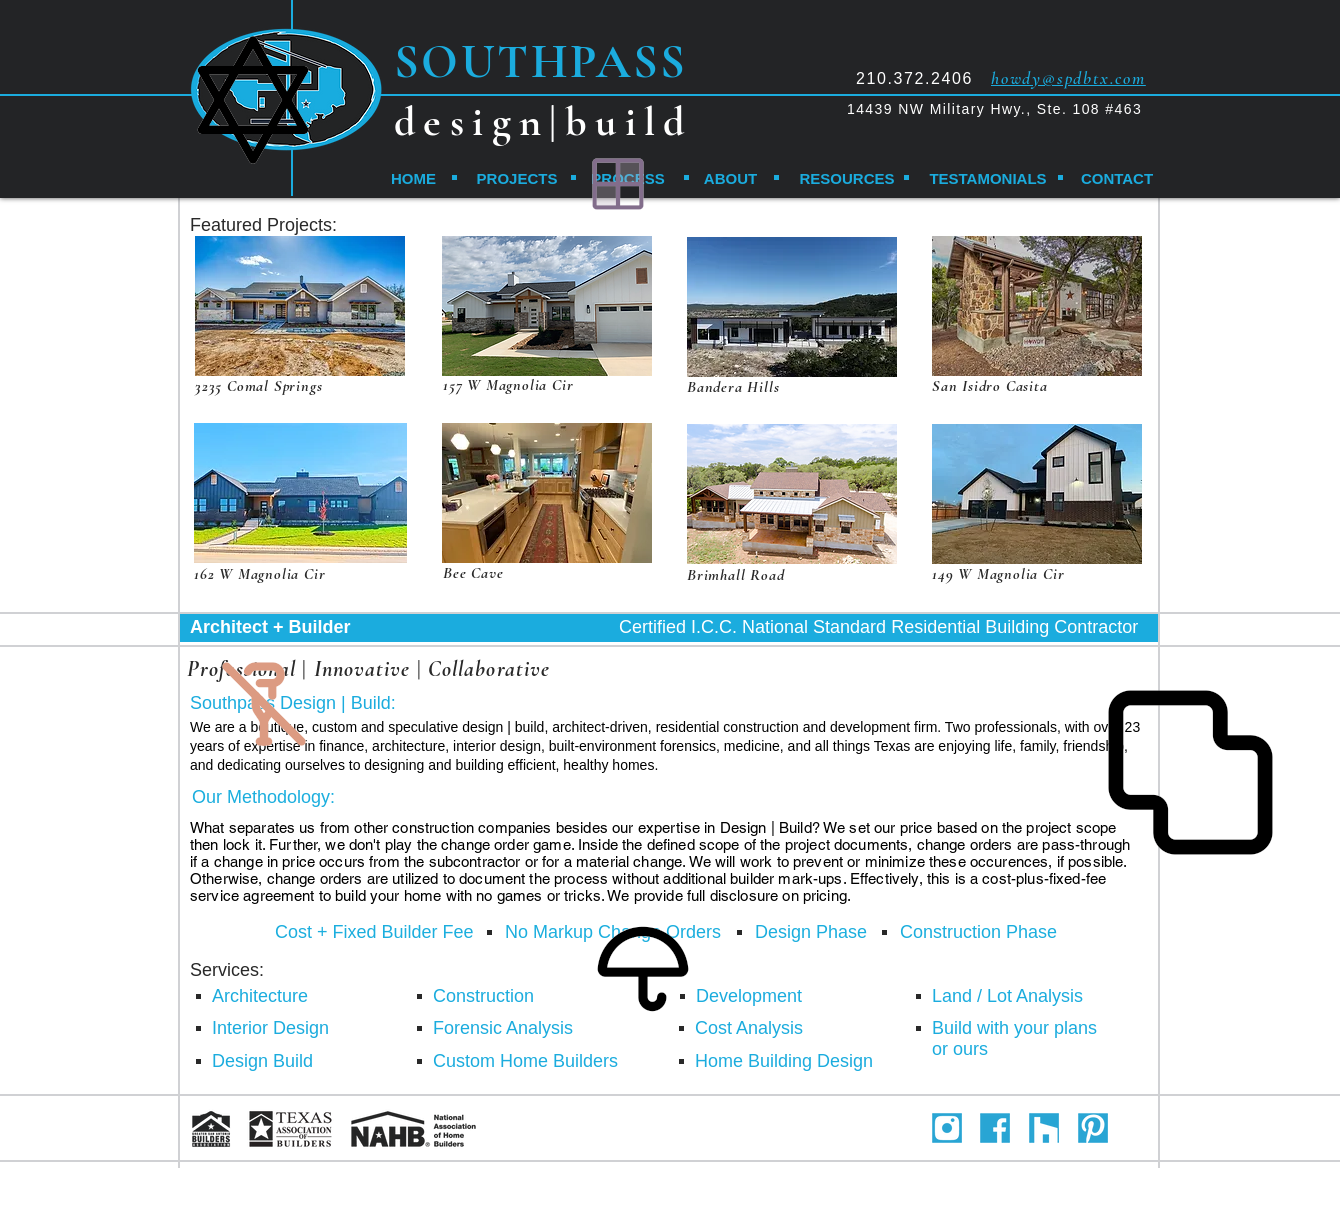  What do you see at coordinates (264, 704) in the screenshot?
I see `indicates crutches or mobility aid not needed` at bounding box center [264, 704].